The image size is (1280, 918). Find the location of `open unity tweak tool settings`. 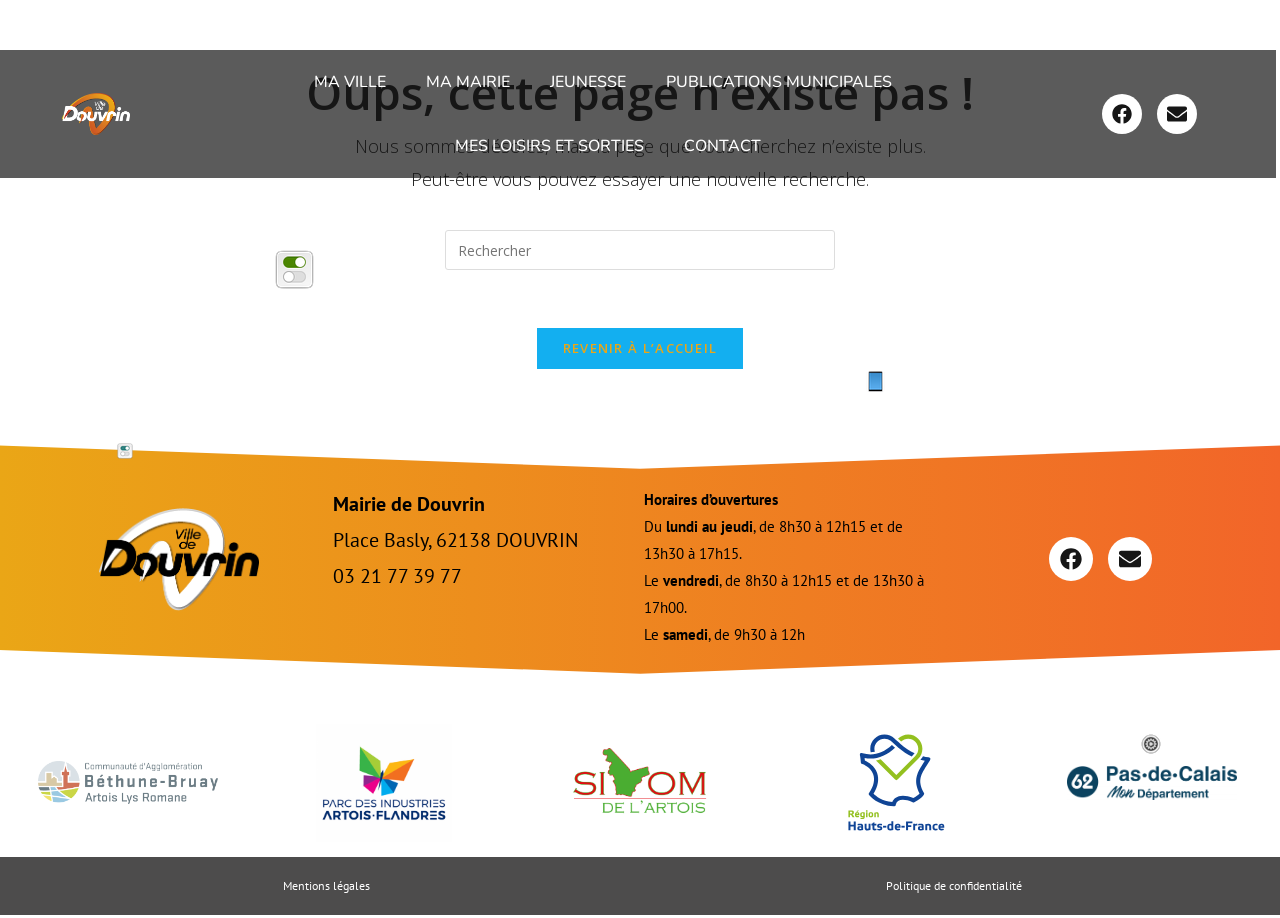

open unity tweak tool settings is located at coordinates (294, 269).